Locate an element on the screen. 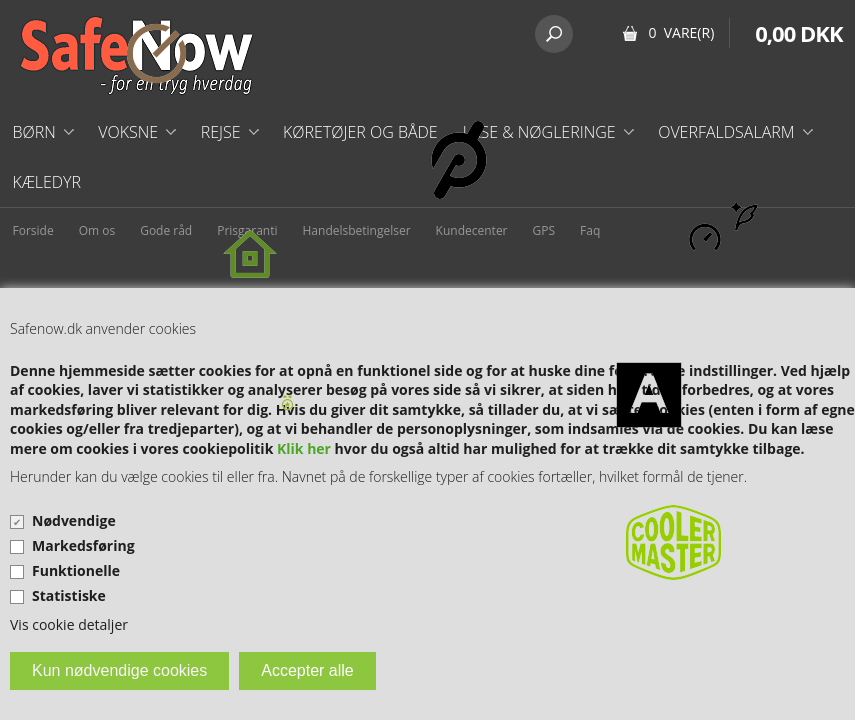 The image size is (855, 720). increase playback speed is located at coordinates (705, 238).